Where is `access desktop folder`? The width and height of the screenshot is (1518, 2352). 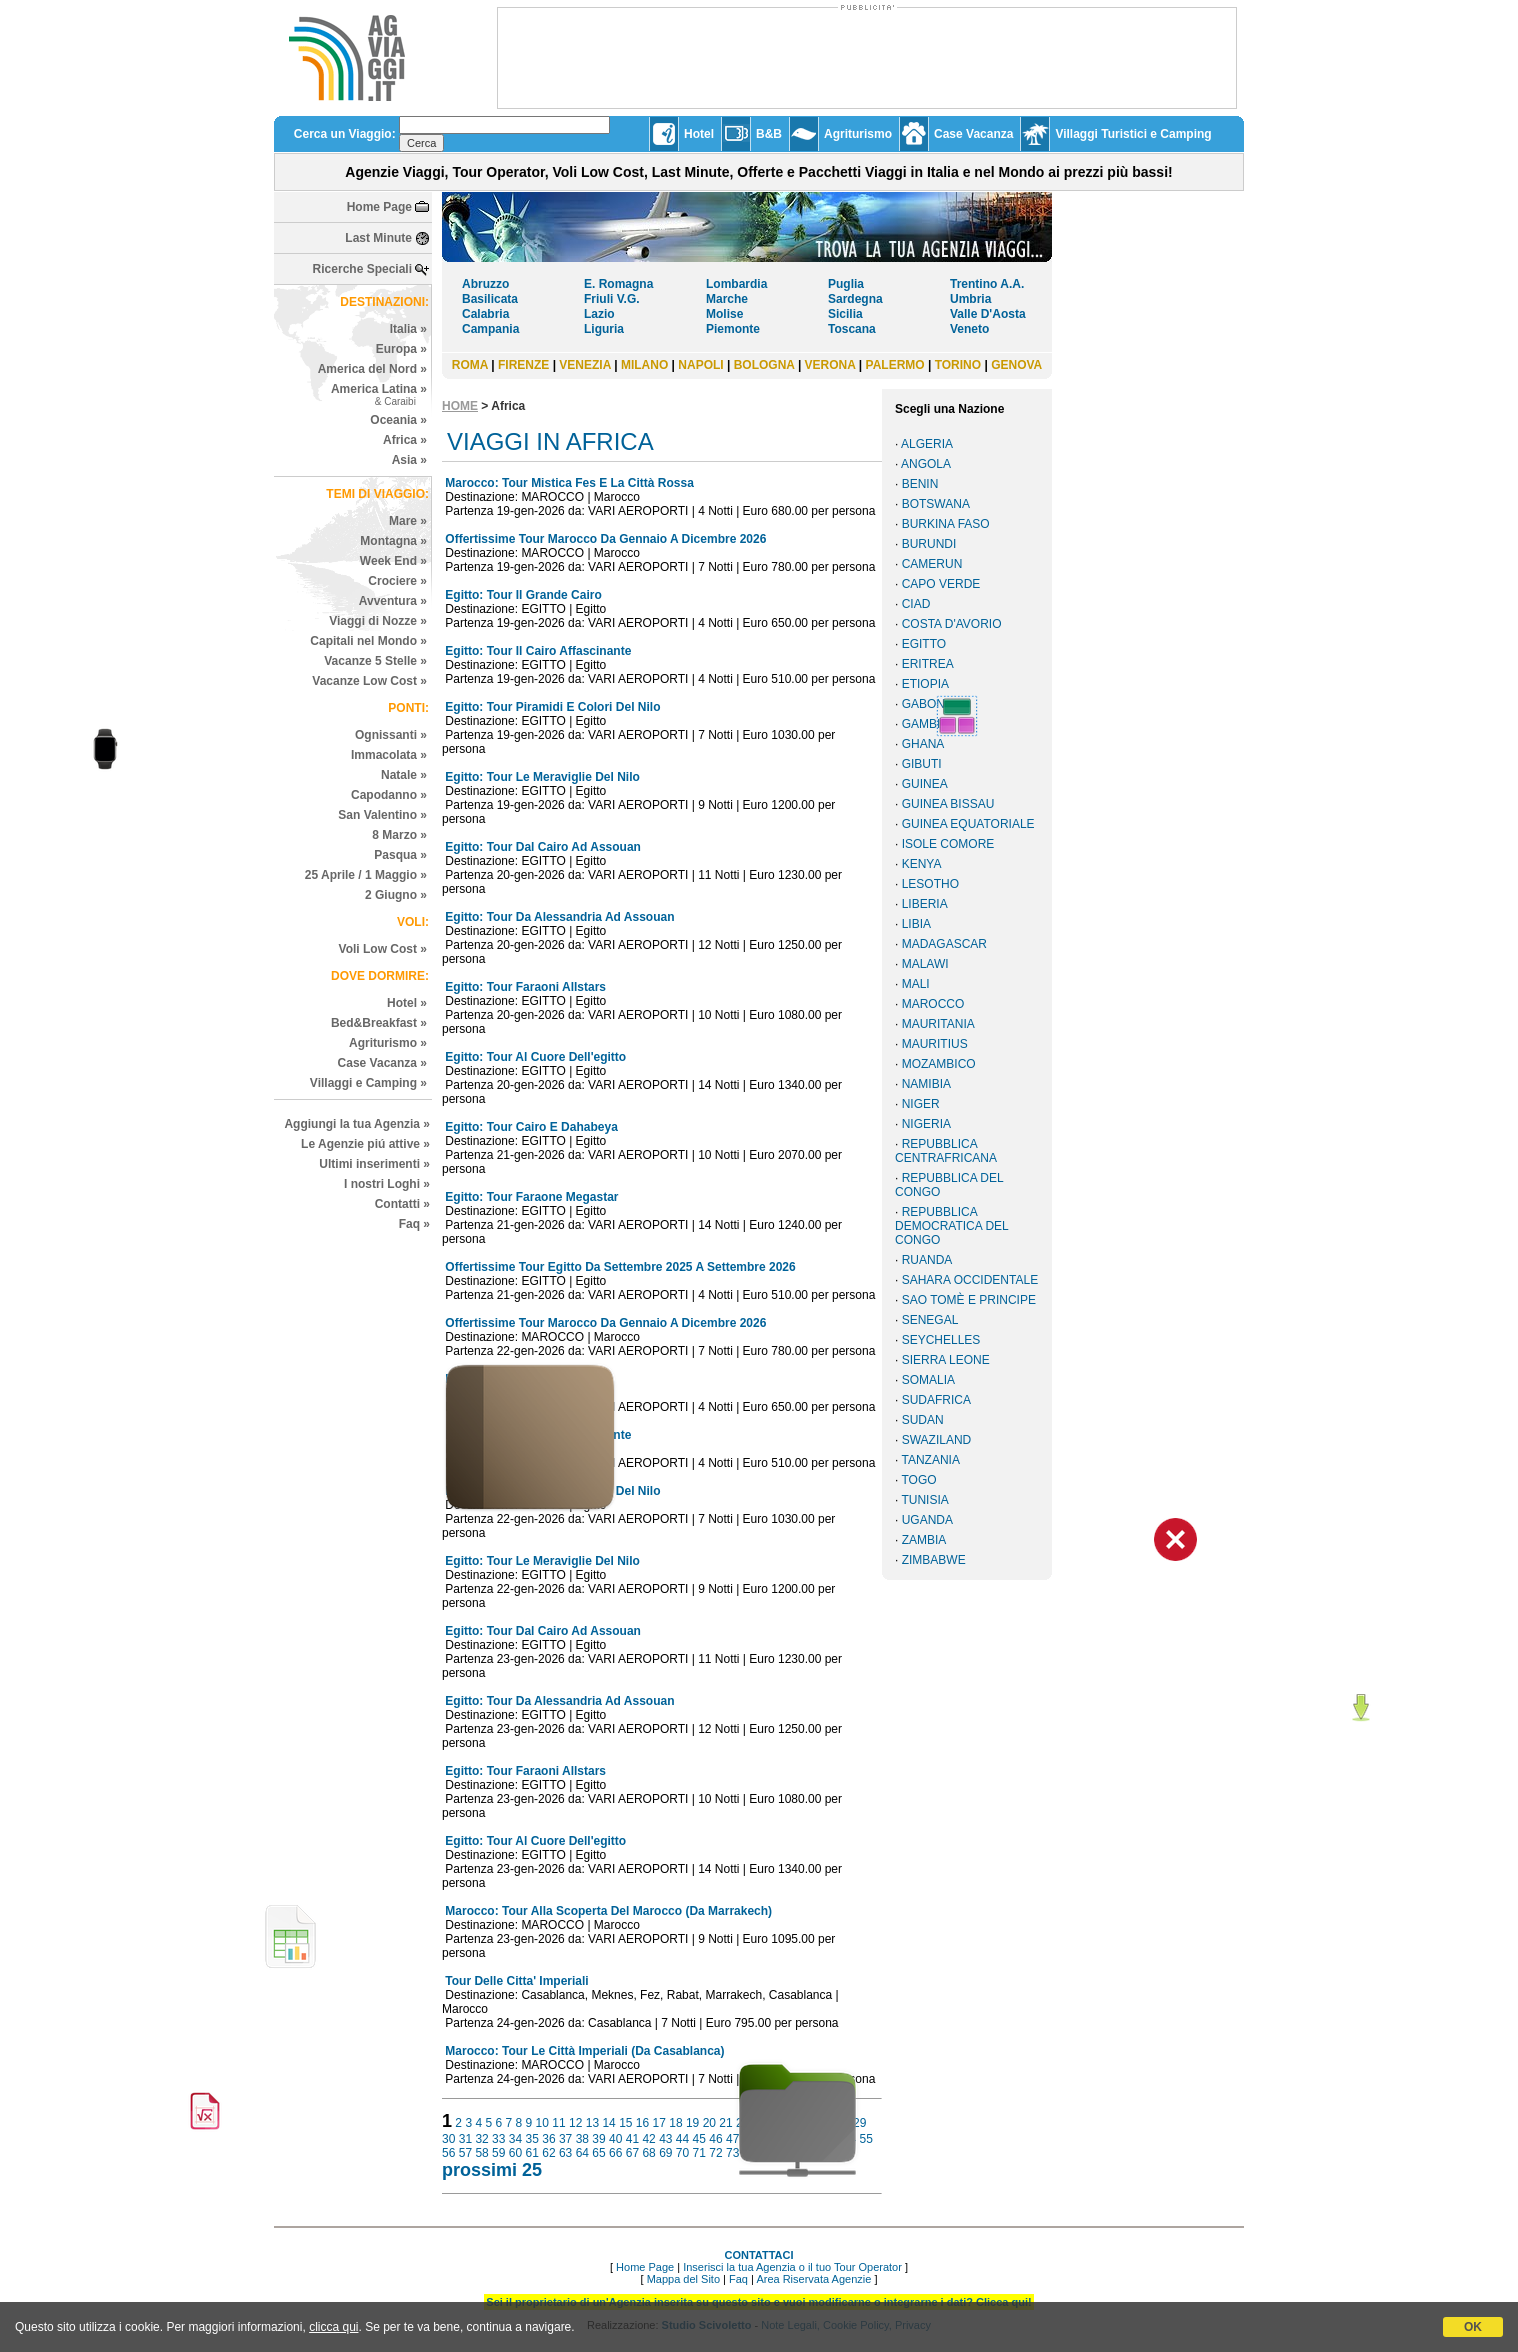 access desktop folder is located at coordinates (530, 1431).